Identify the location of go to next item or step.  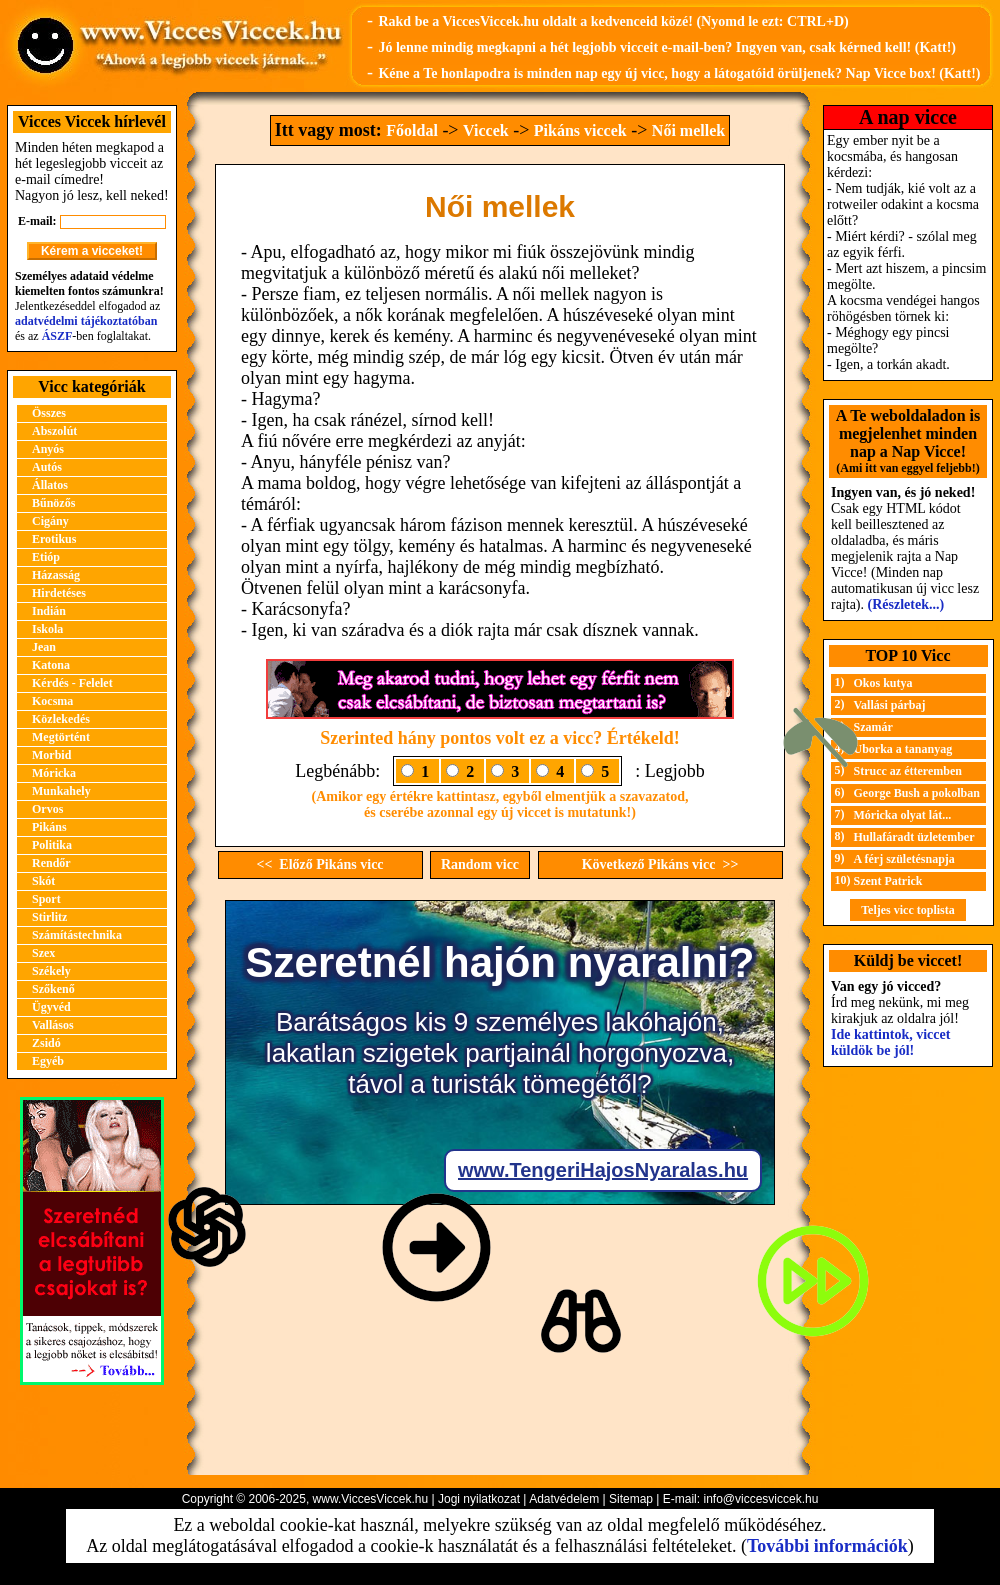
(436, 1247).